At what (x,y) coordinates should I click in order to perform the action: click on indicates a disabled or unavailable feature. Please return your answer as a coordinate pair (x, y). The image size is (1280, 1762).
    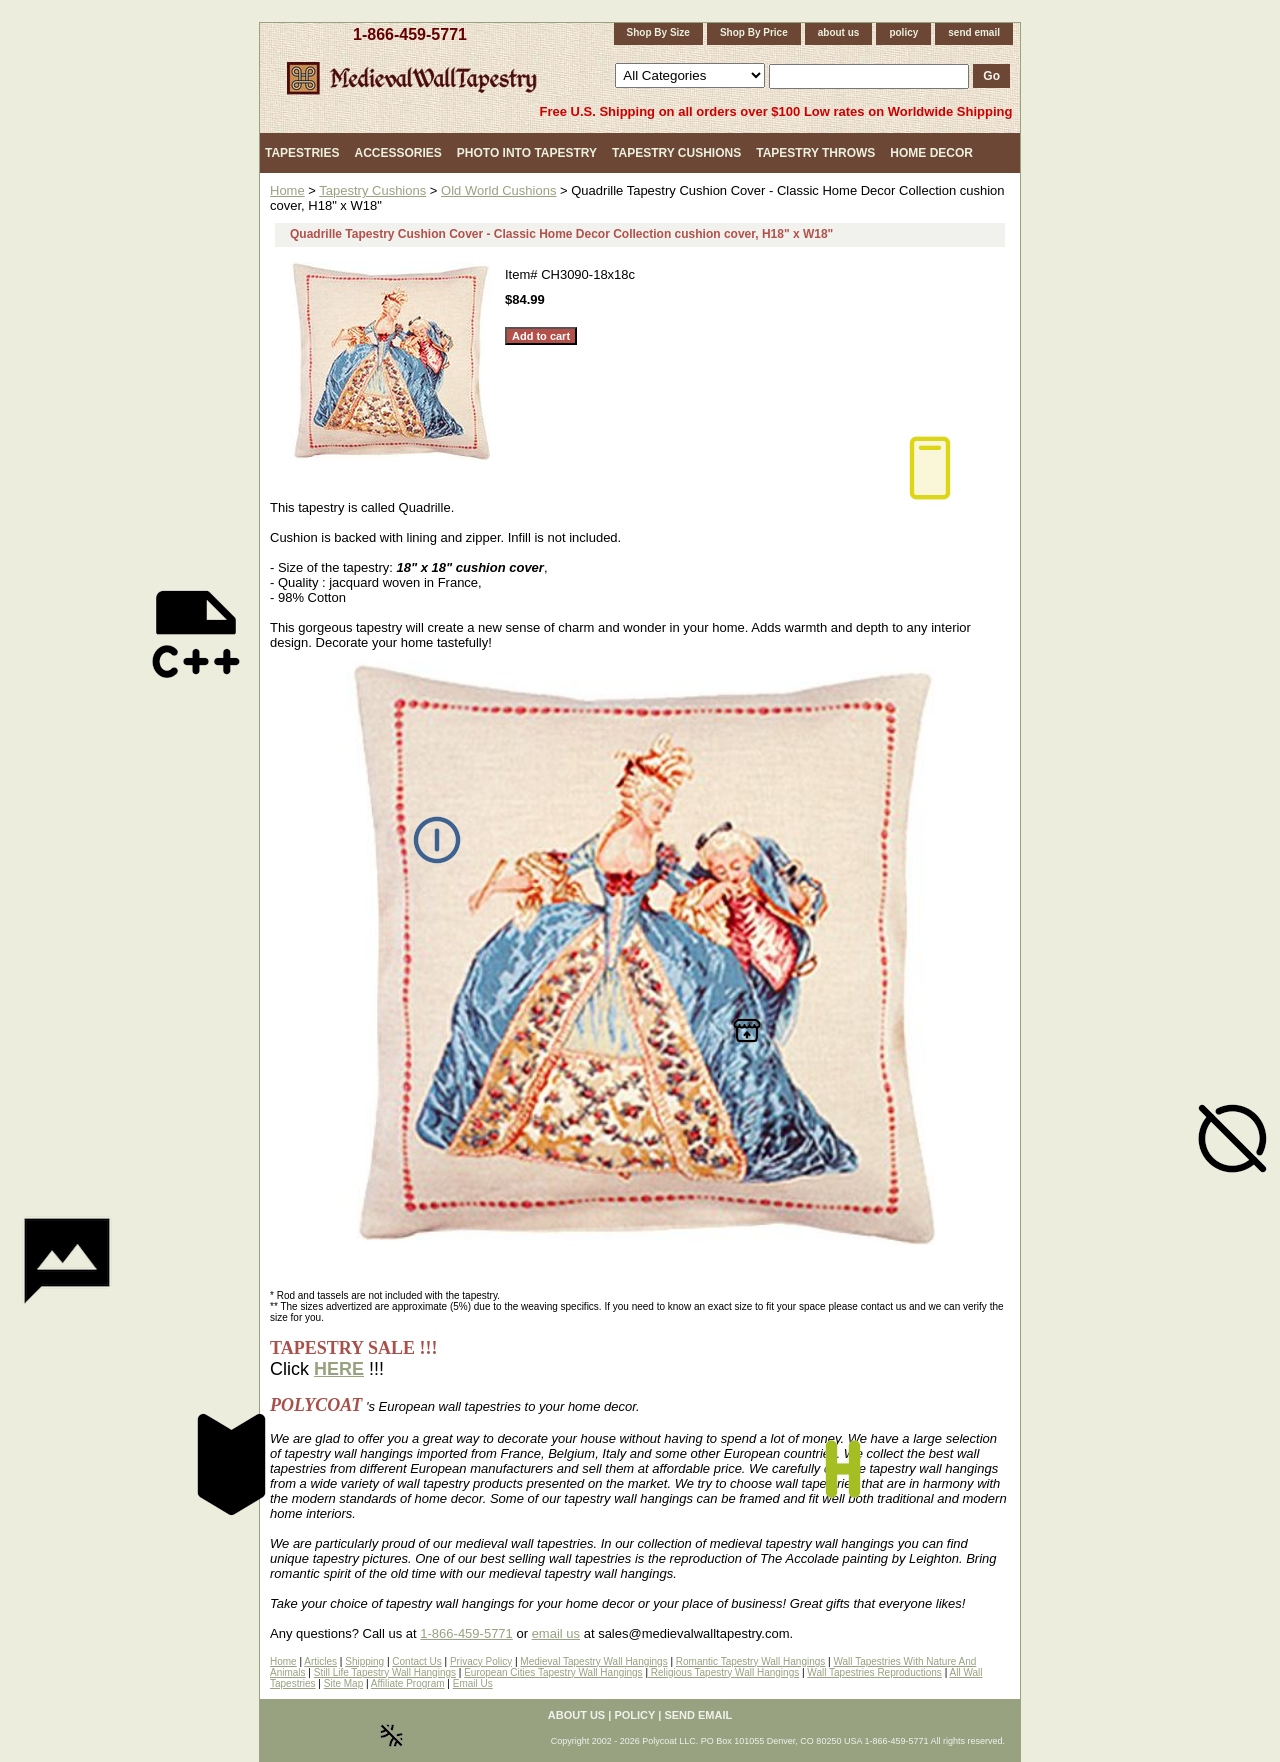
    Looking at the image, I should click on (1232, 1138).